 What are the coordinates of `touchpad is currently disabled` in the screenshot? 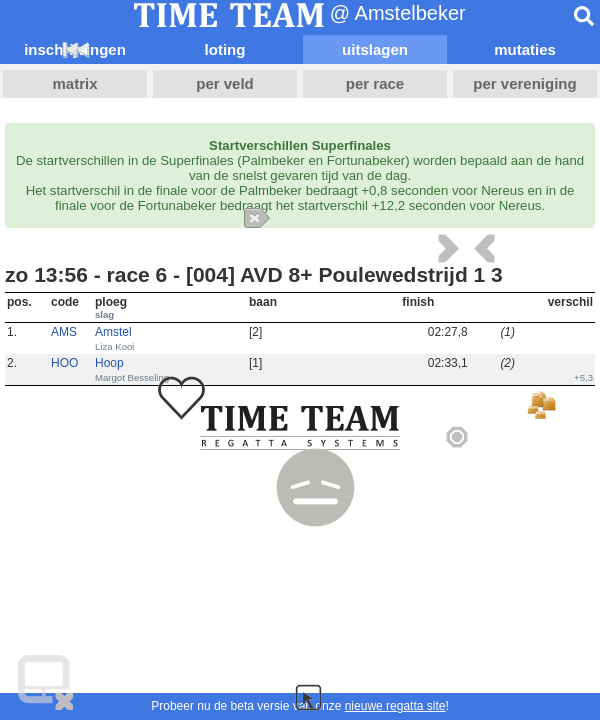 It's located at (45, 682).